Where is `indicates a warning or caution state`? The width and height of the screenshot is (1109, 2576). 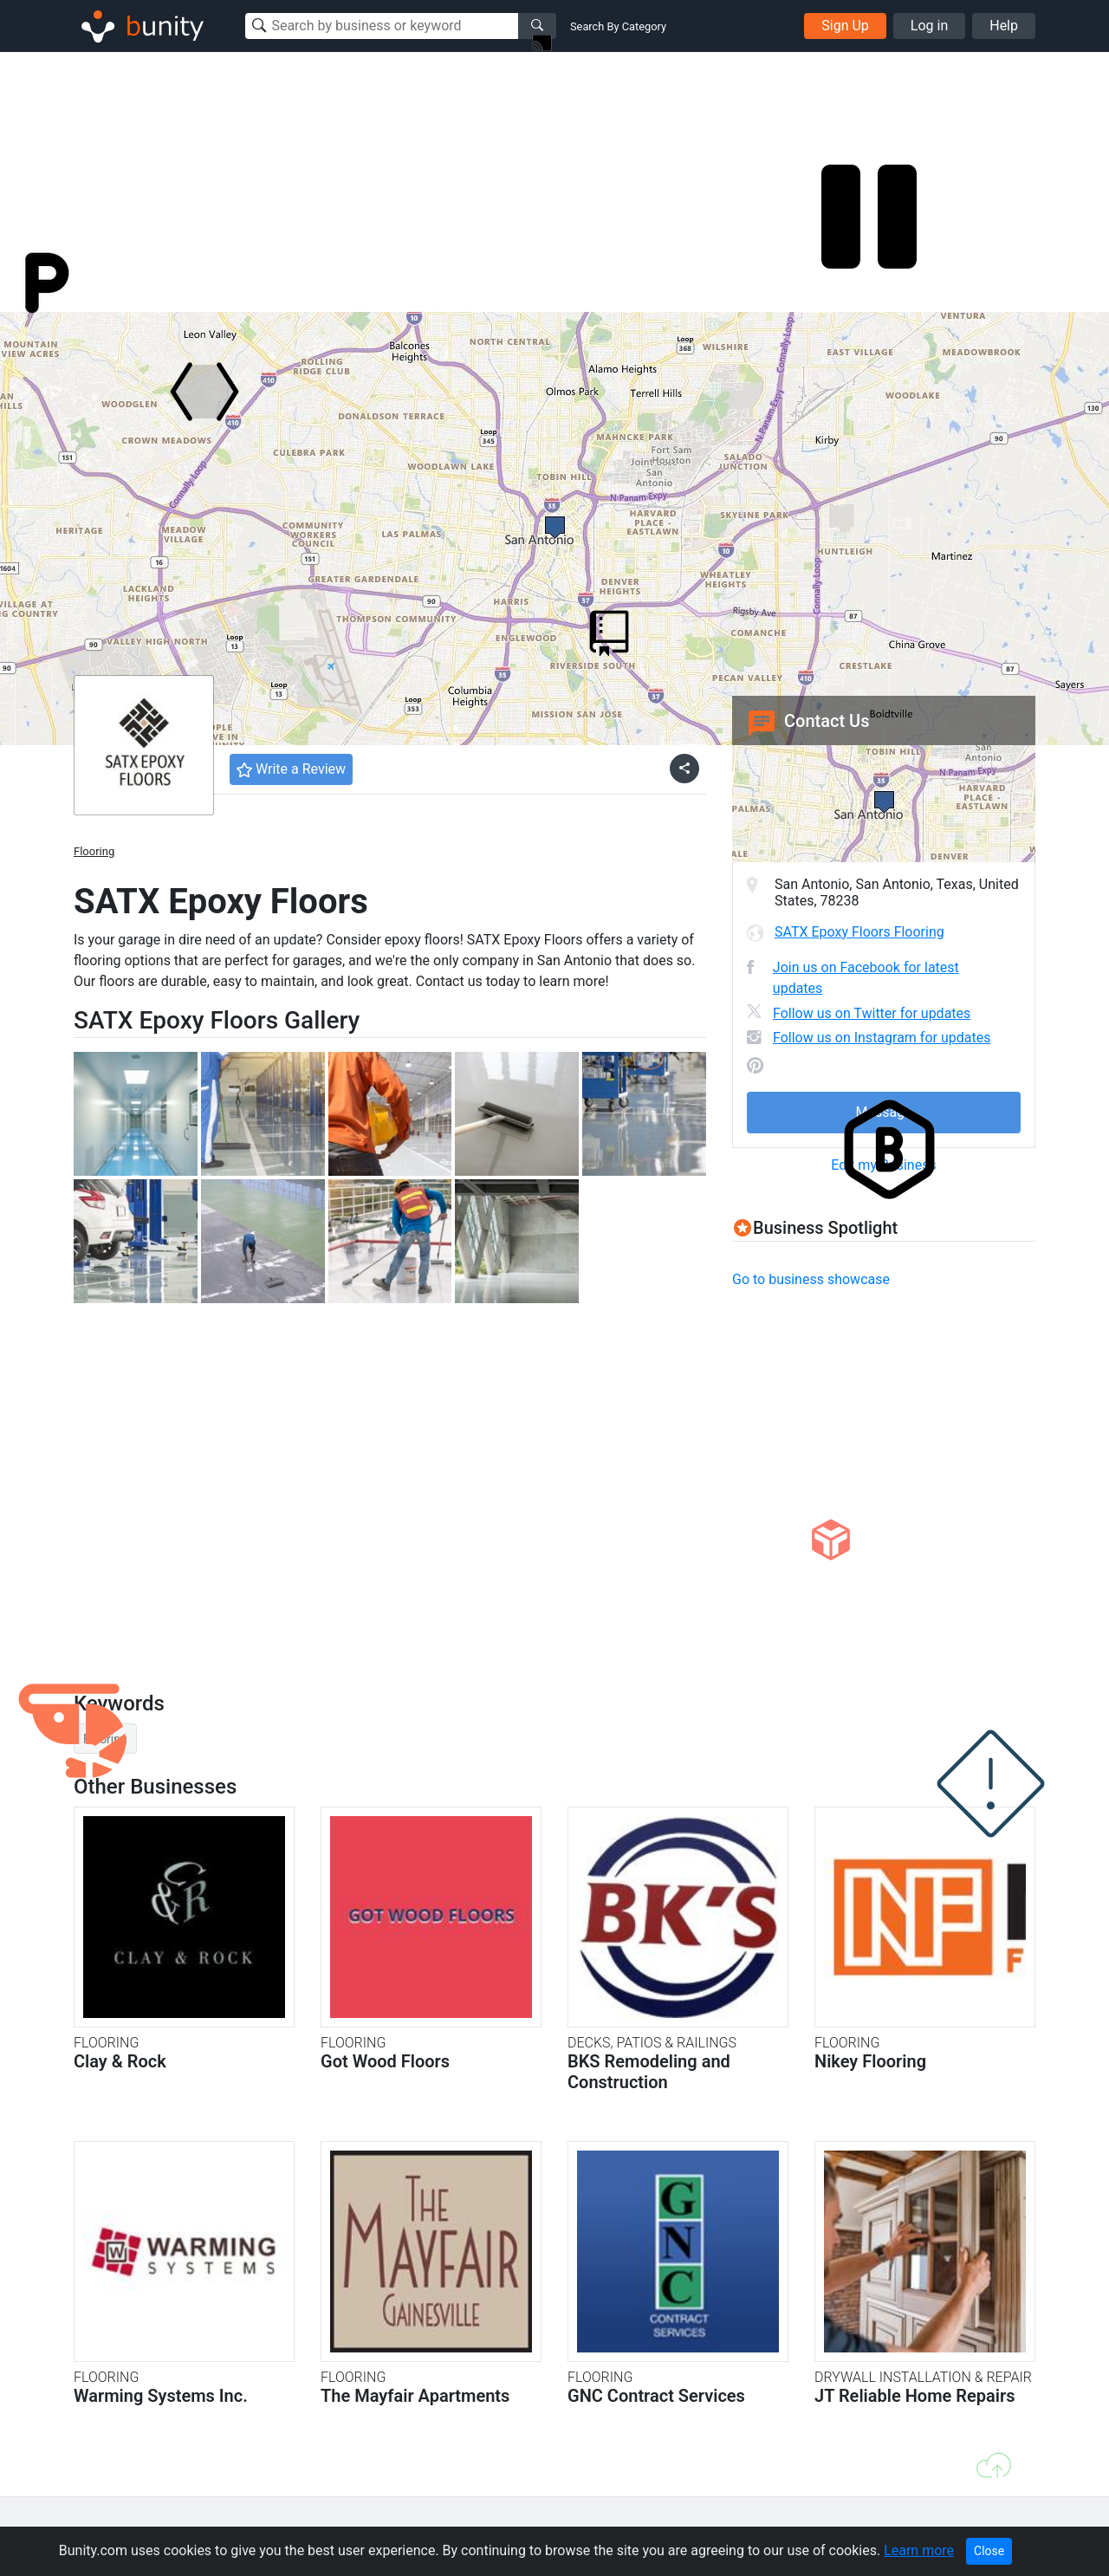
indicates a warning or caution state is located at coordinates (990, 1783).